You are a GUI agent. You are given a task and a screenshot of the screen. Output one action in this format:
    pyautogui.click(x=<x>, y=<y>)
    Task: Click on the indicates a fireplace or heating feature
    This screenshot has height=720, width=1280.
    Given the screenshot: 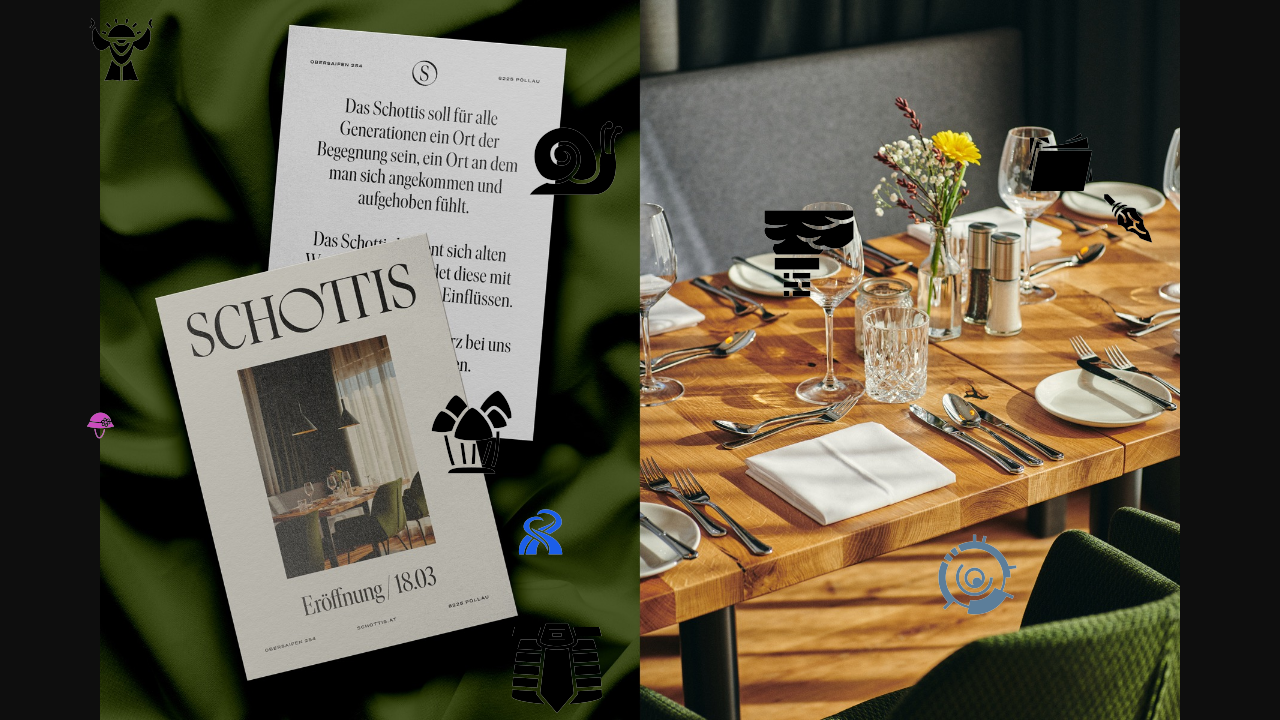 What is the action you would take?
    pyautogui.click(x=809, y=254)
    